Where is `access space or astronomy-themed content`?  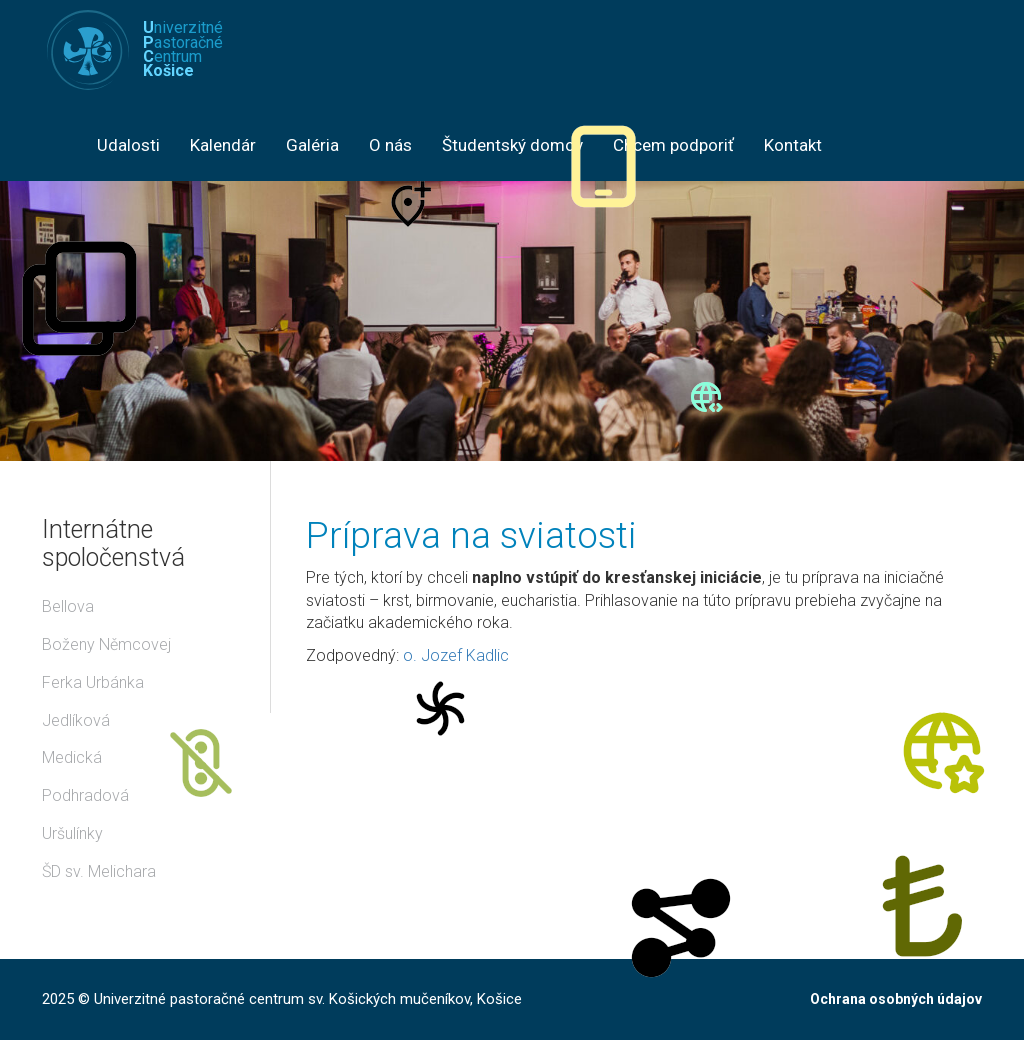 access space or astronomy-themed content is located at coordinates (440, 708).